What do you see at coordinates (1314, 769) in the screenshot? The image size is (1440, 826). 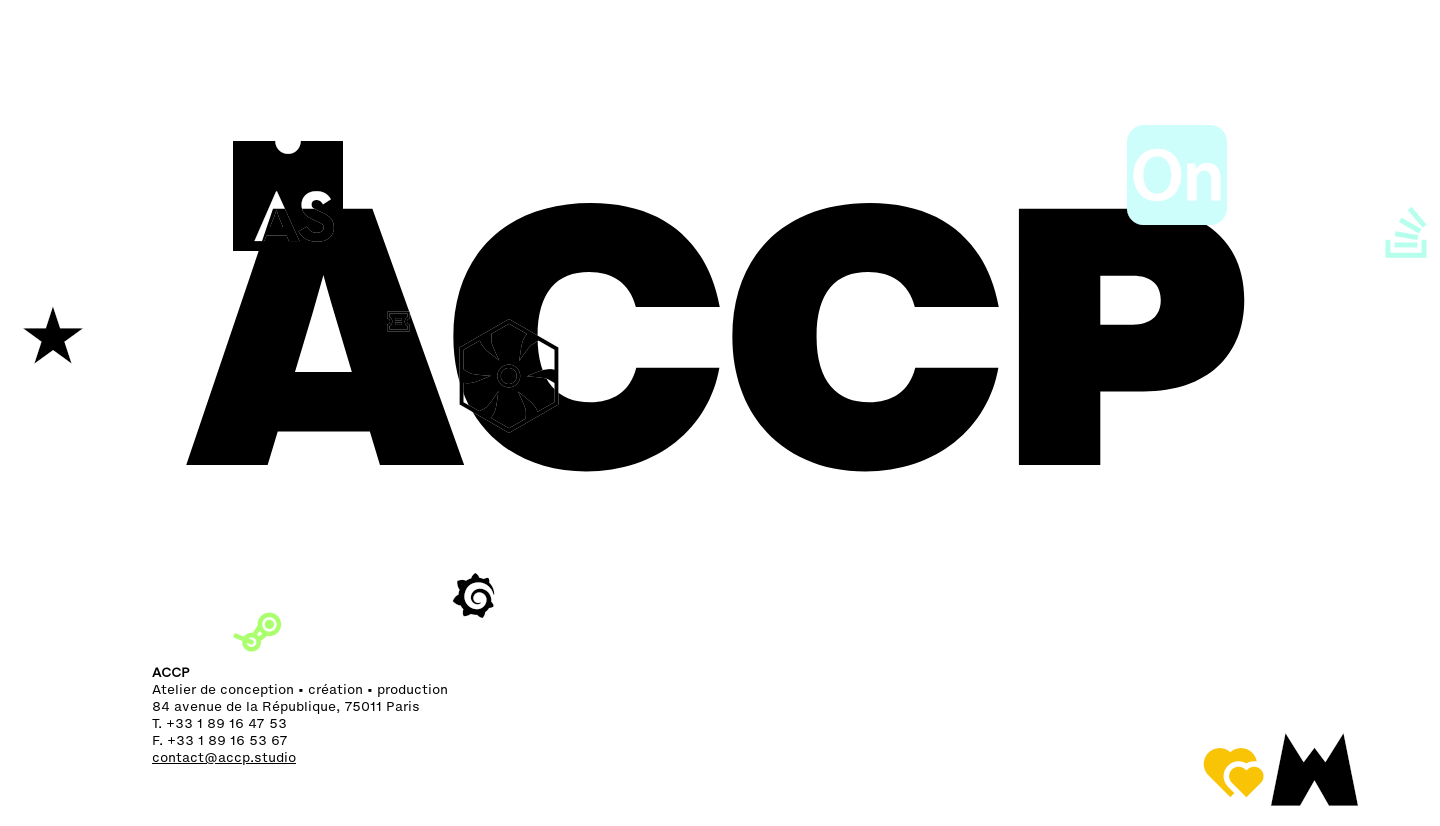 I see `wgpu graphics library logo` at bounding box center [1314, 769].